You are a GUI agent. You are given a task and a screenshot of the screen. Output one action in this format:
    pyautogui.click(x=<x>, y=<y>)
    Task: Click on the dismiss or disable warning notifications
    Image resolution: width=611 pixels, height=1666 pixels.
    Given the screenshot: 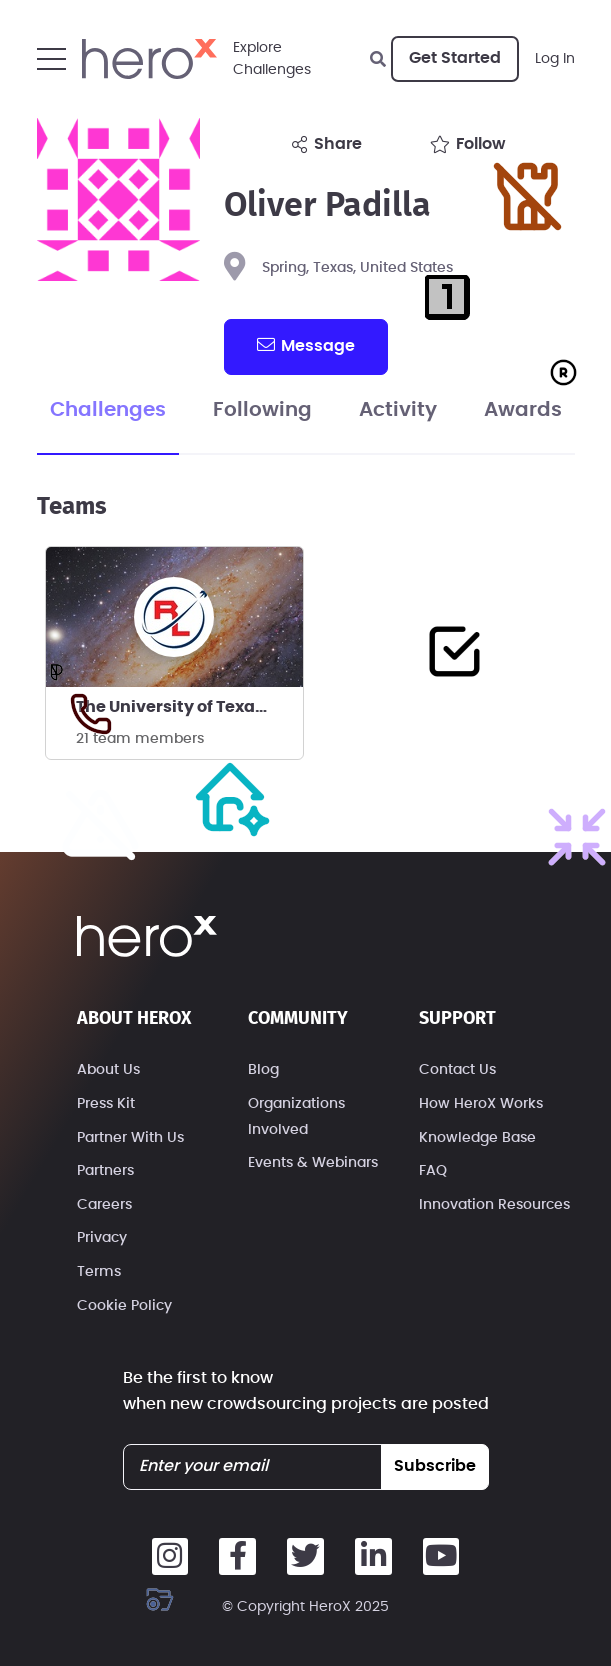 What is the action you would take?
    pyautogui.click(x=100, y=825)
    